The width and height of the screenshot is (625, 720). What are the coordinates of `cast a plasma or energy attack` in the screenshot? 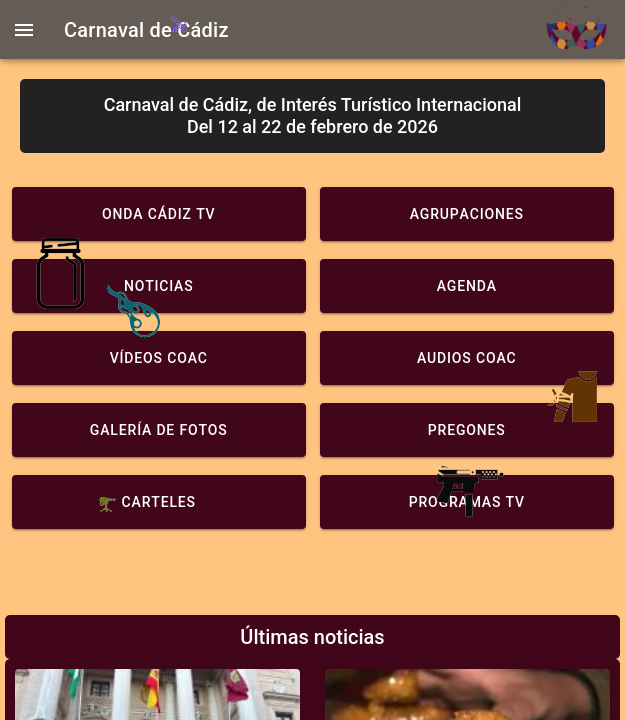 It's located at (134, 311).